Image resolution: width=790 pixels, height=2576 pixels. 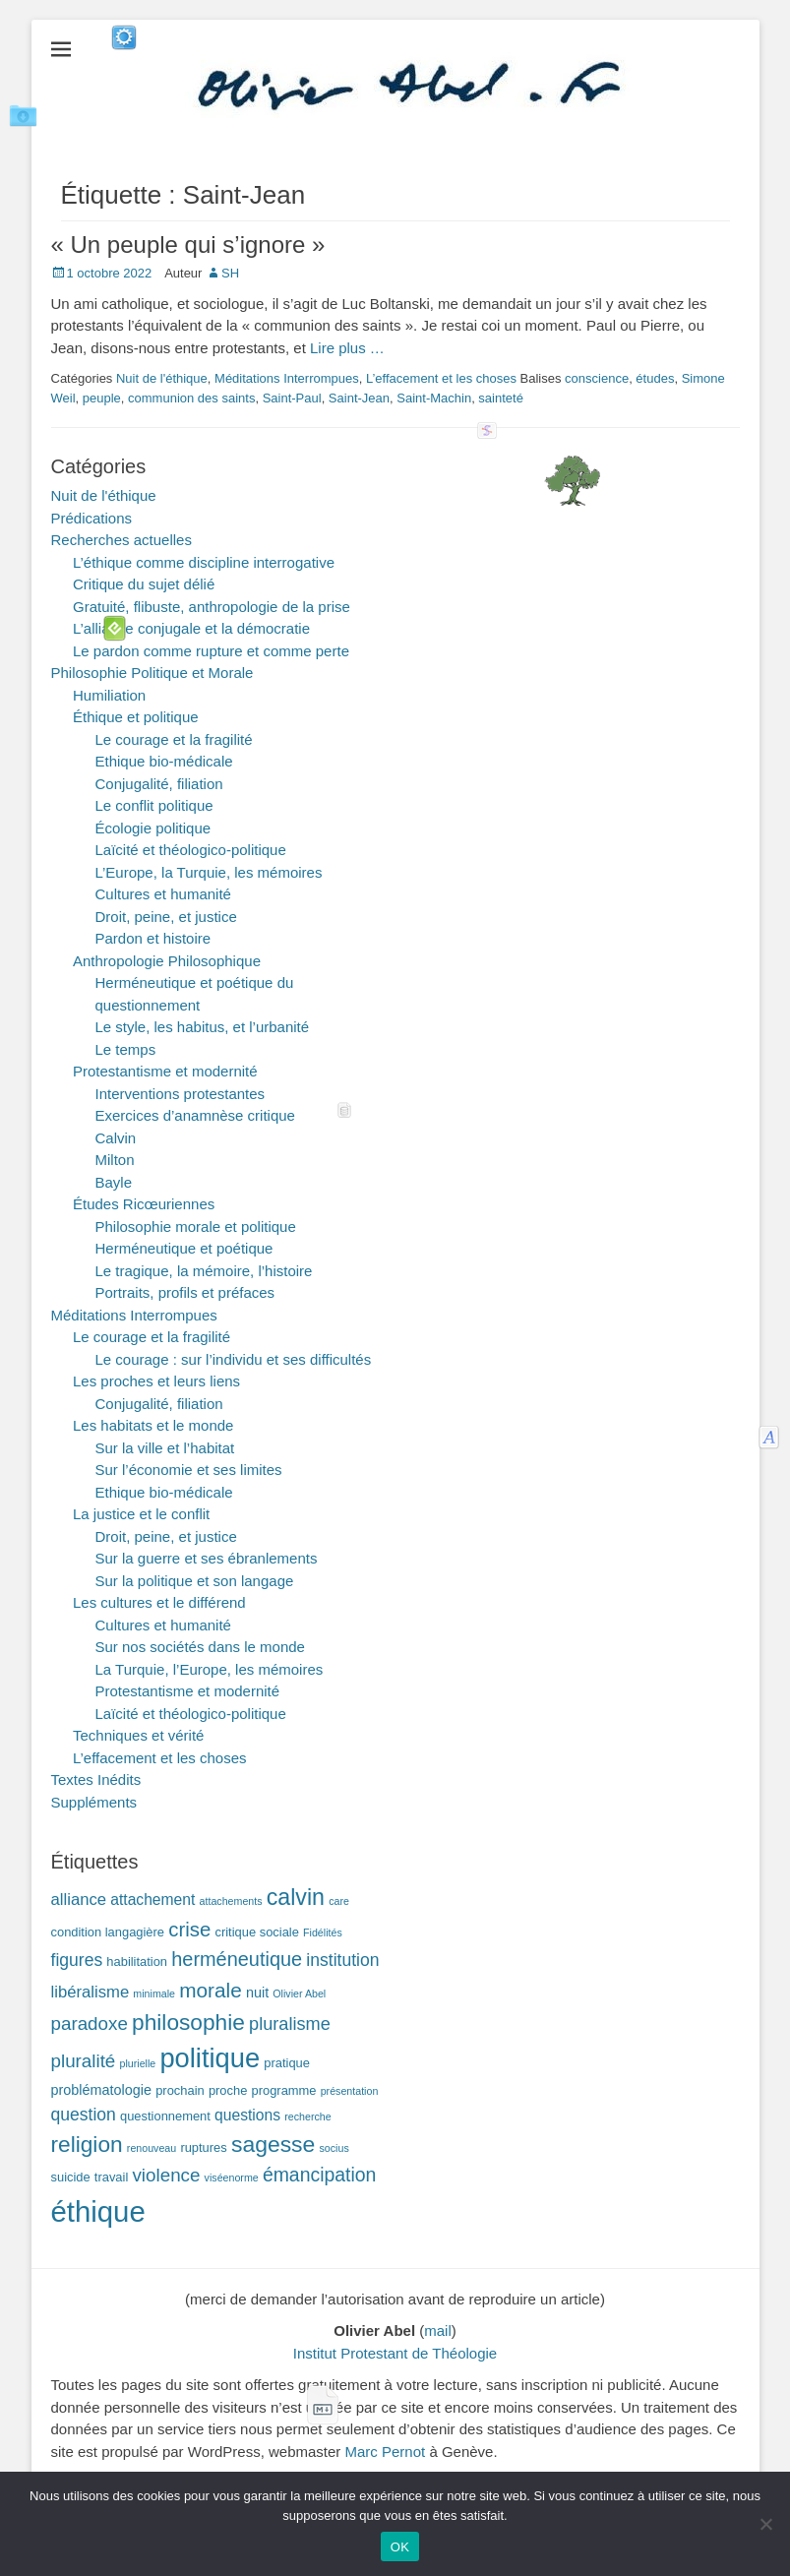 I want to click on open a font file, so click(x=768, y=1437).